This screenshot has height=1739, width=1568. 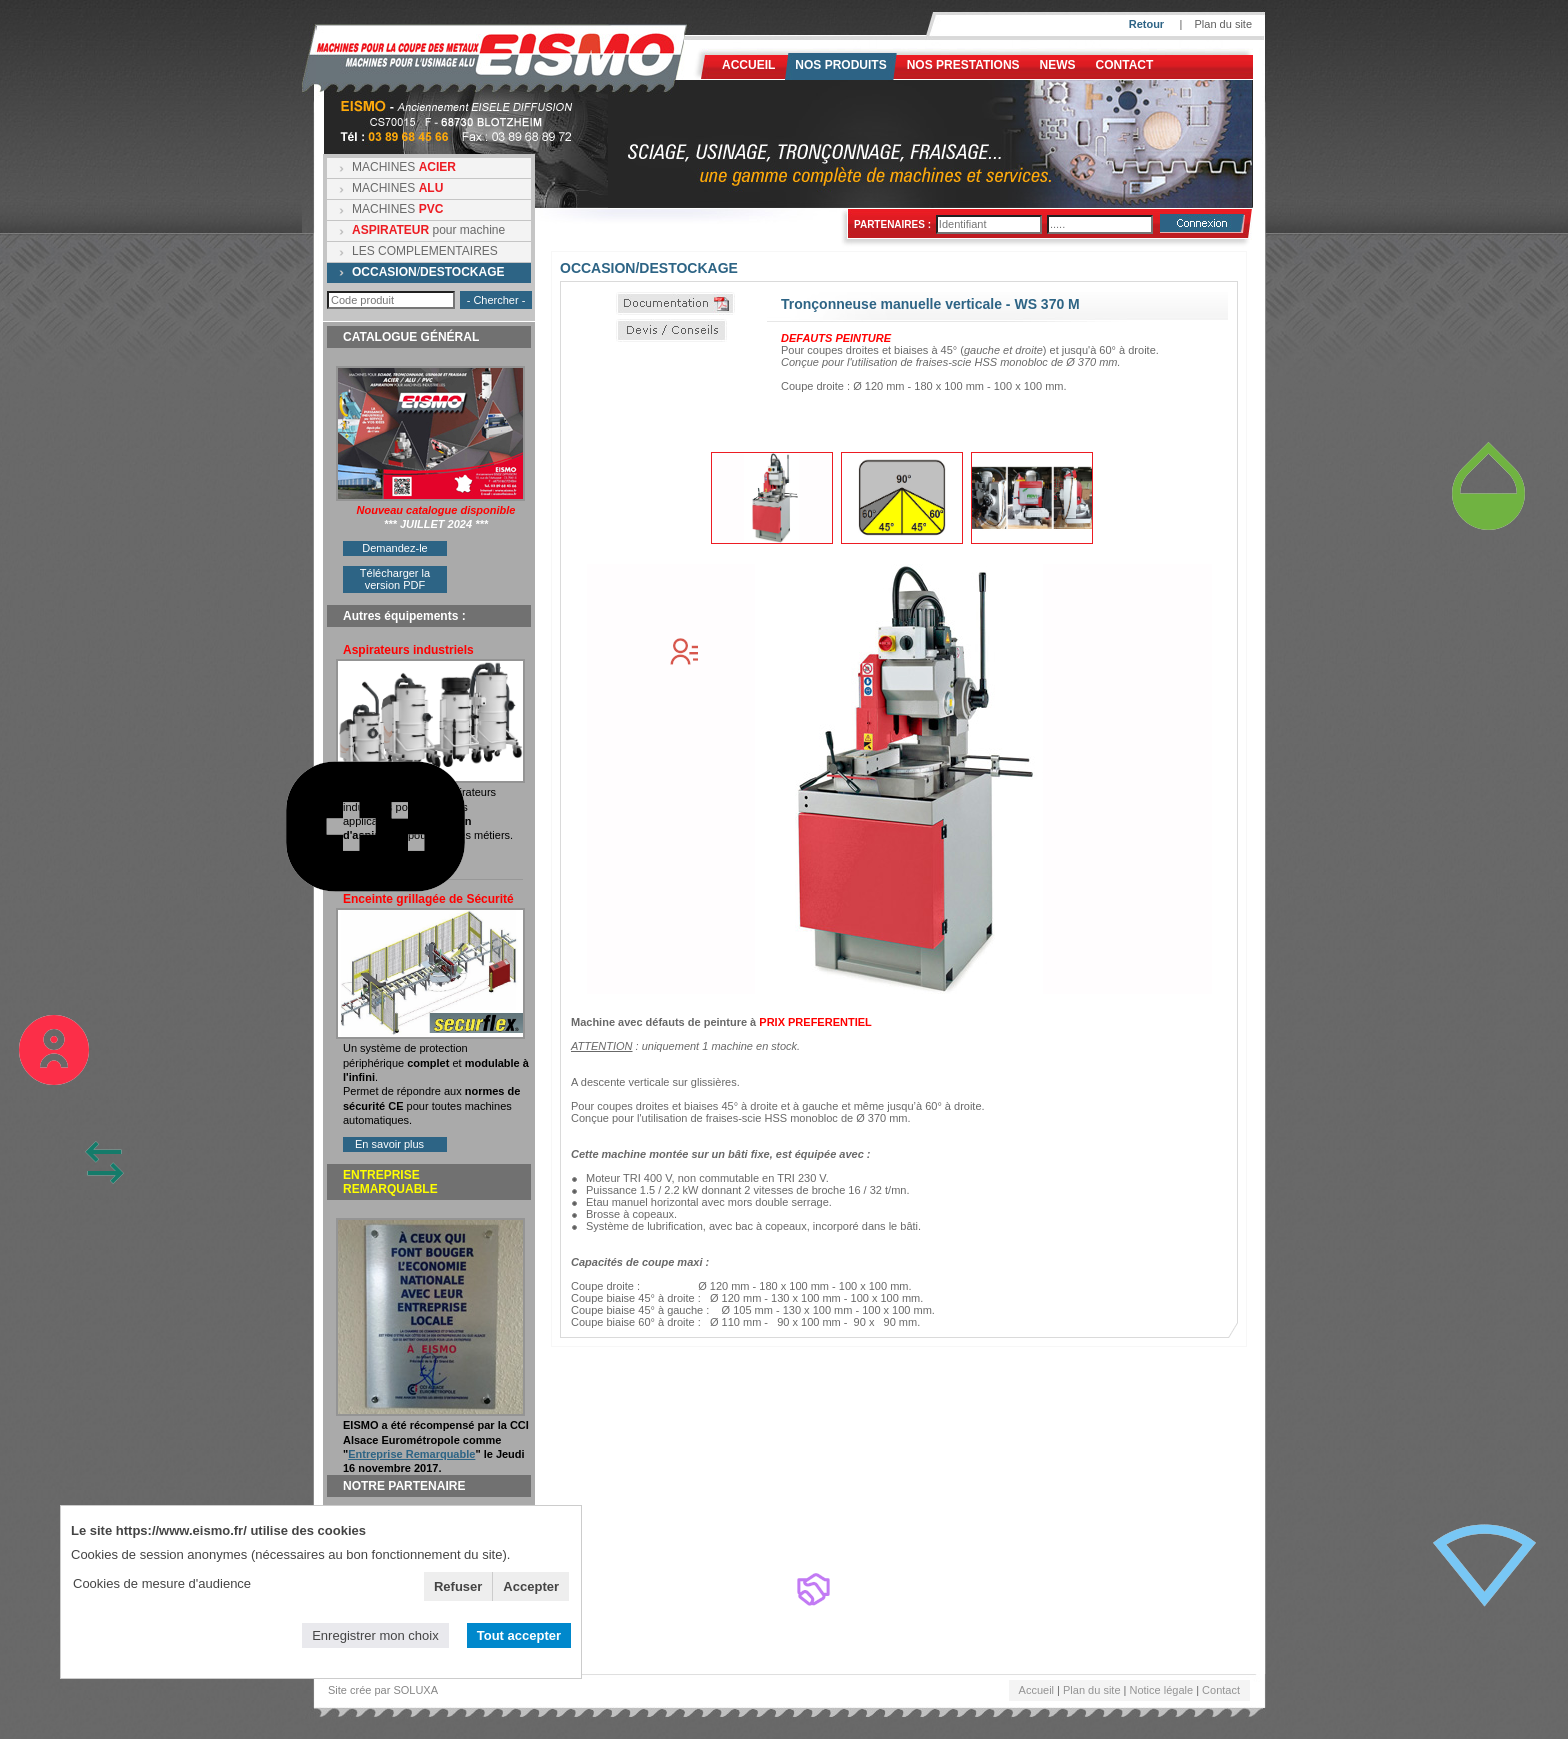 I want to click on access your account or profile, so click(x=54, y=1050).